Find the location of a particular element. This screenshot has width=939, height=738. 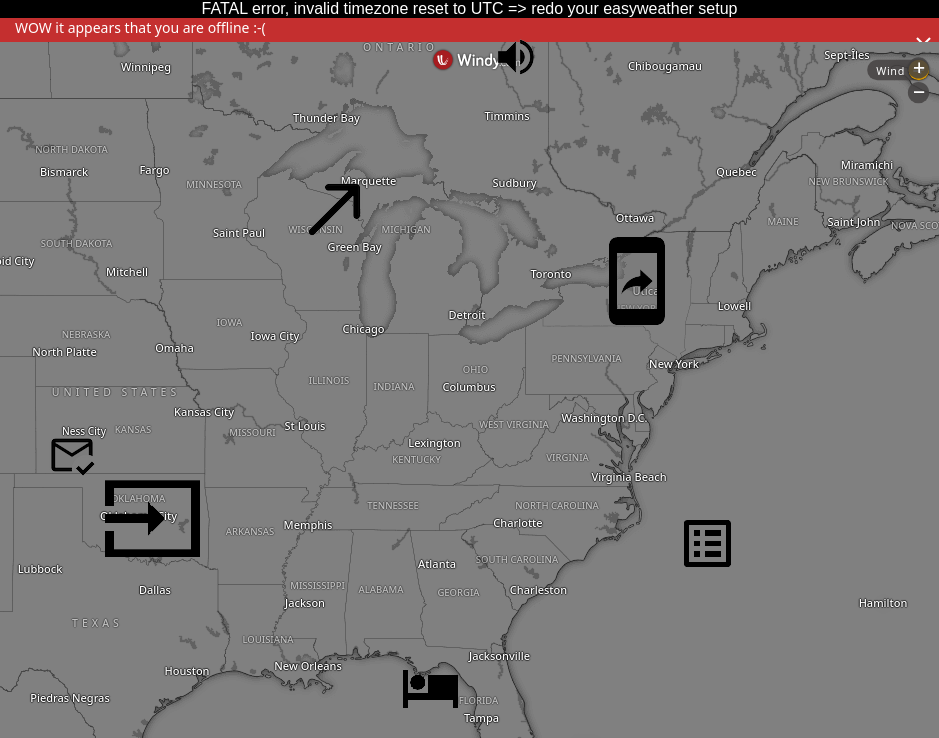

mark email as read is located at coordinates (72, 455).